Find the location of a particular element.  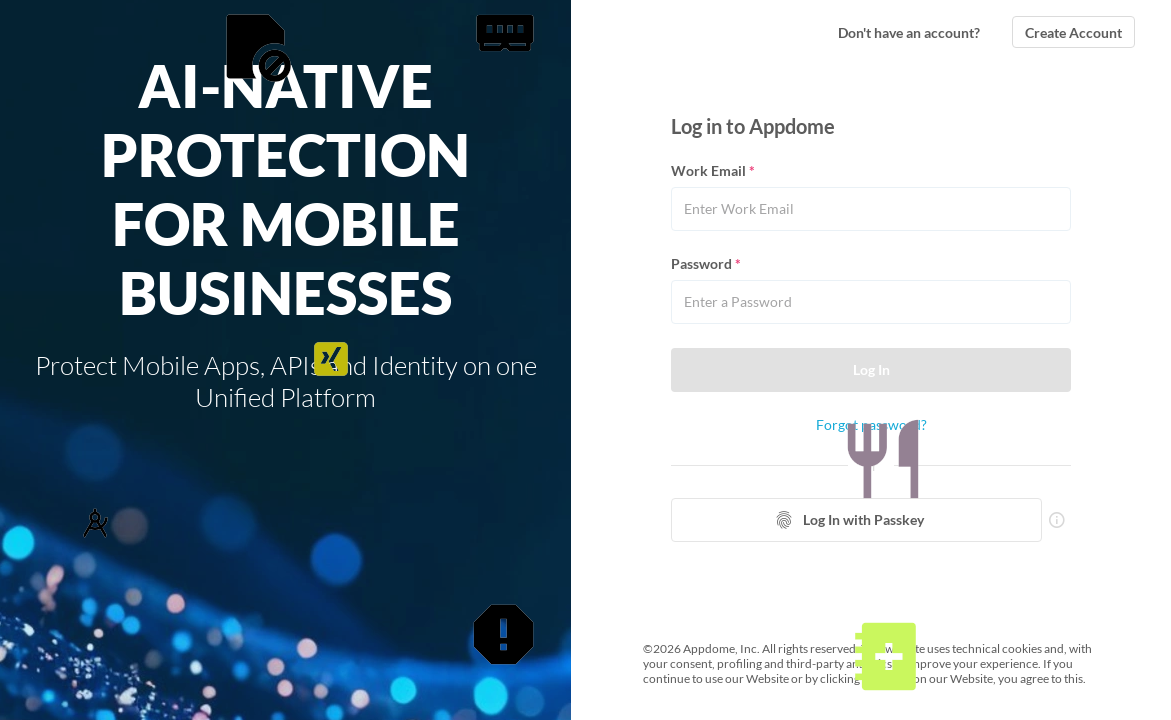

access drawing compass tool is located at coordinates (95, 523).